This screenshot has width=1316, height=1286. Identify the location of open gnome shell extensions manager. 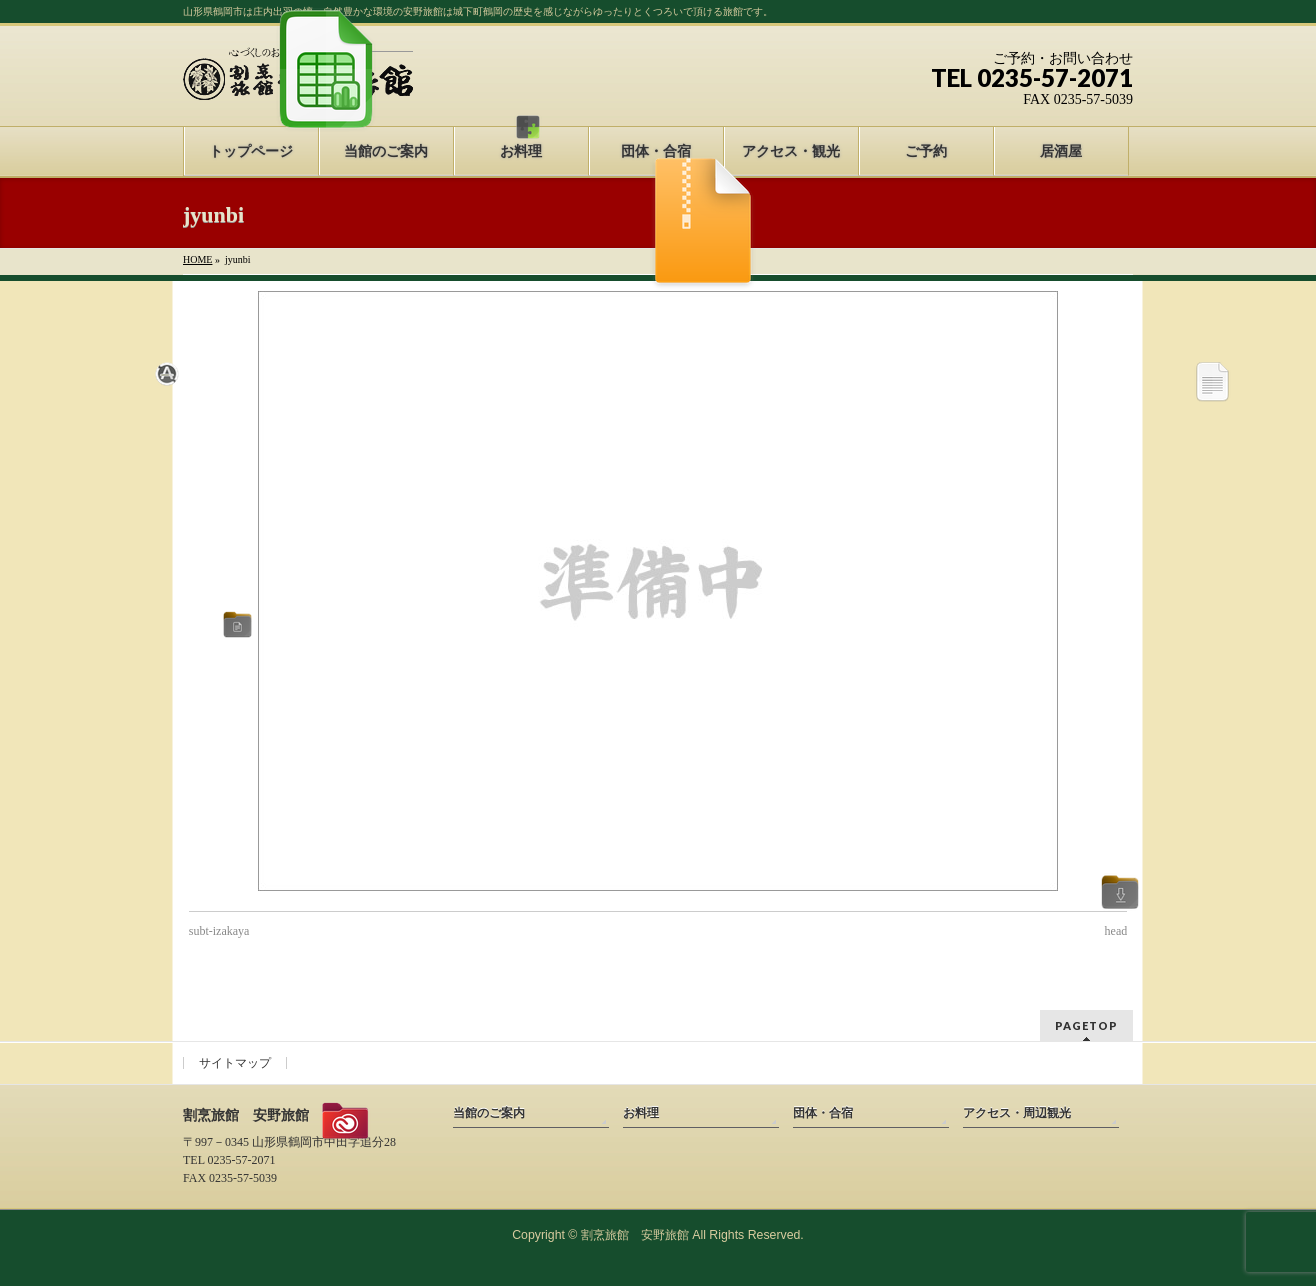
(528, 127).